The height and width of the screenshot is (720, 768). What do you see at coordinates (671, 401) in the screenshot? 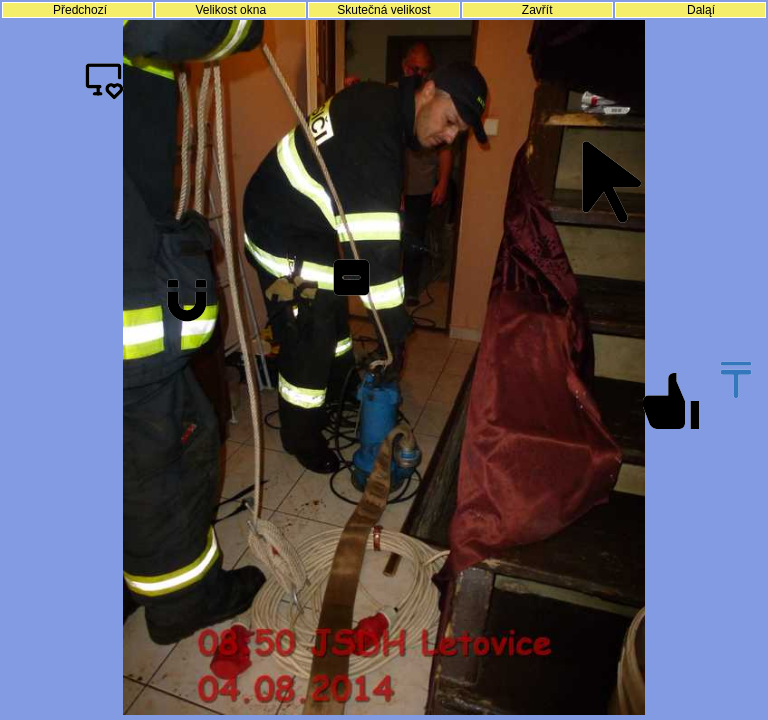
I see `like or approve this content` at bounding box center [671, 401].